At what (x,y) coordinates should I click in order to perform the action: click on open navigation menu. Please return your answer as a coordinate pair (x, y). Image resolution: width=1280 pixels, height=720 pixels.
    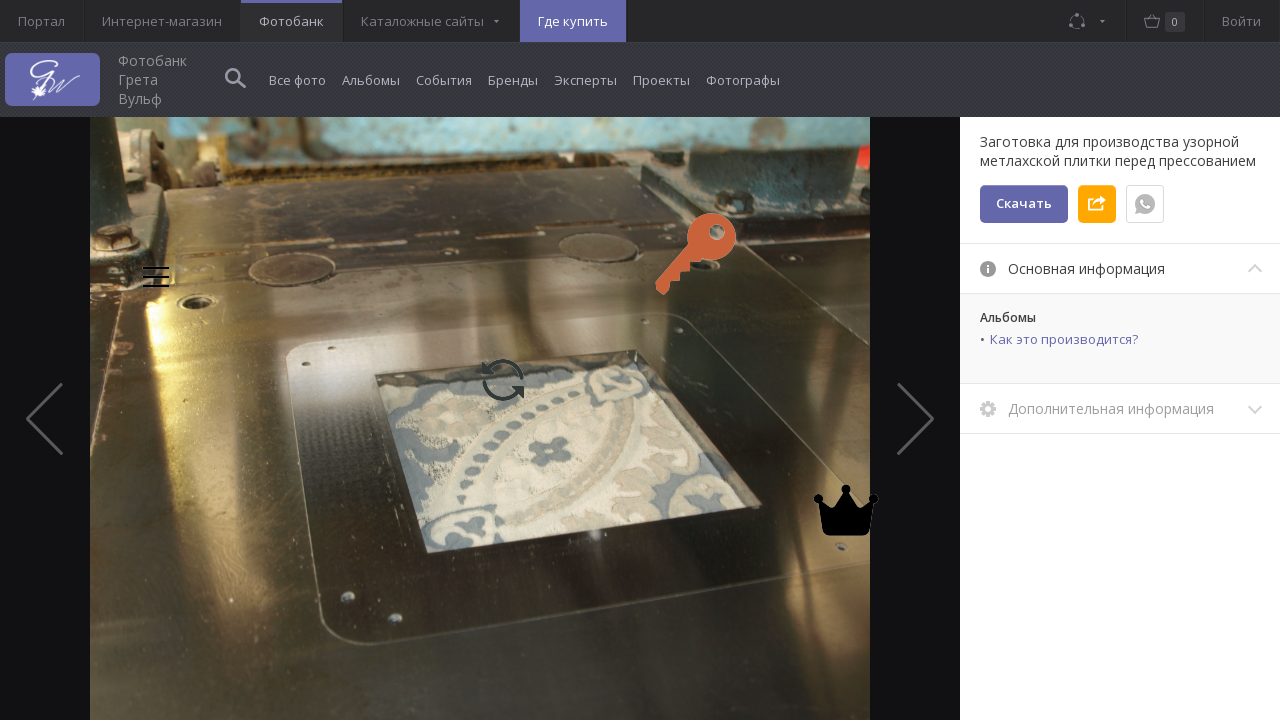
    Looking at the image, I should click on (156, 277).